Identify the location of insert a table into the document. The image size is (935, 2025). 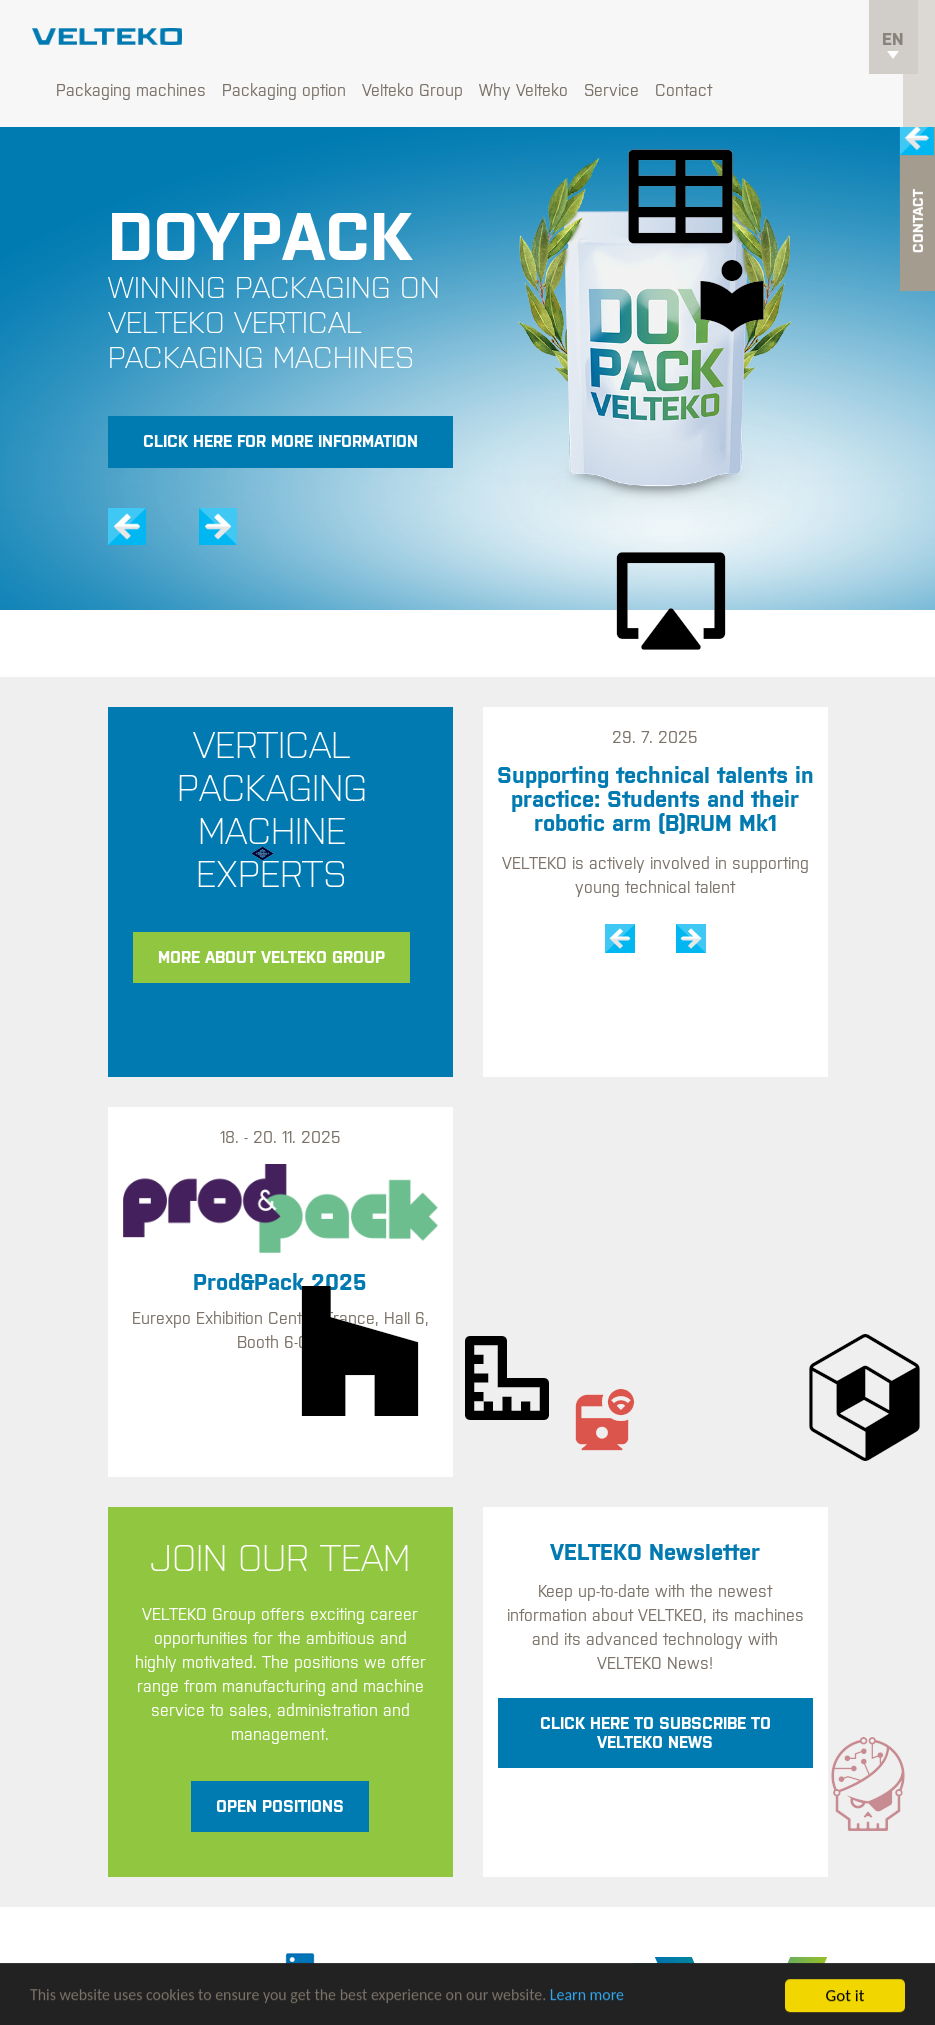
(680, 196).